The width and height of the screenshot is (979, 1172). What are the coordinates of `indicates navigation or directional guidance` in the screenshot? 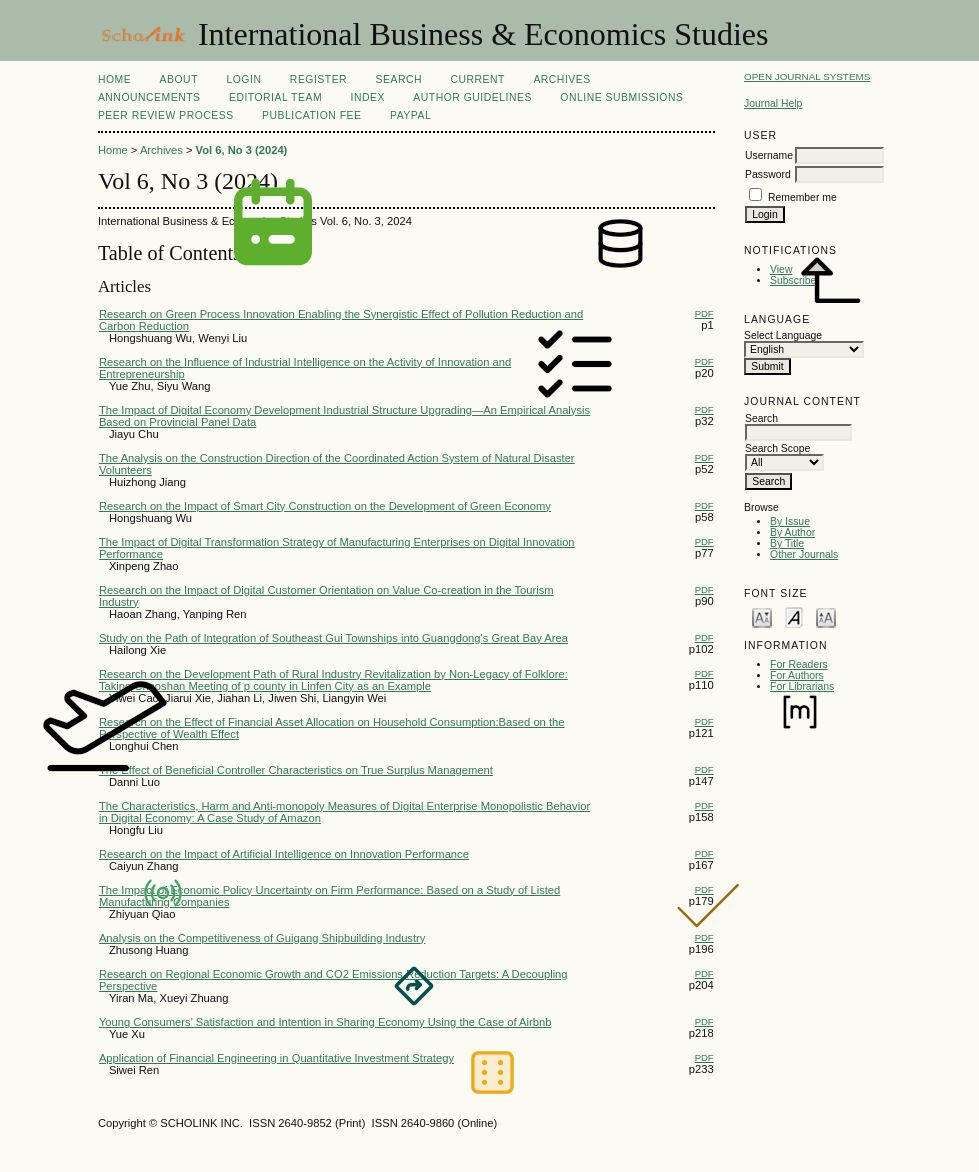 It's located at (414, 986).